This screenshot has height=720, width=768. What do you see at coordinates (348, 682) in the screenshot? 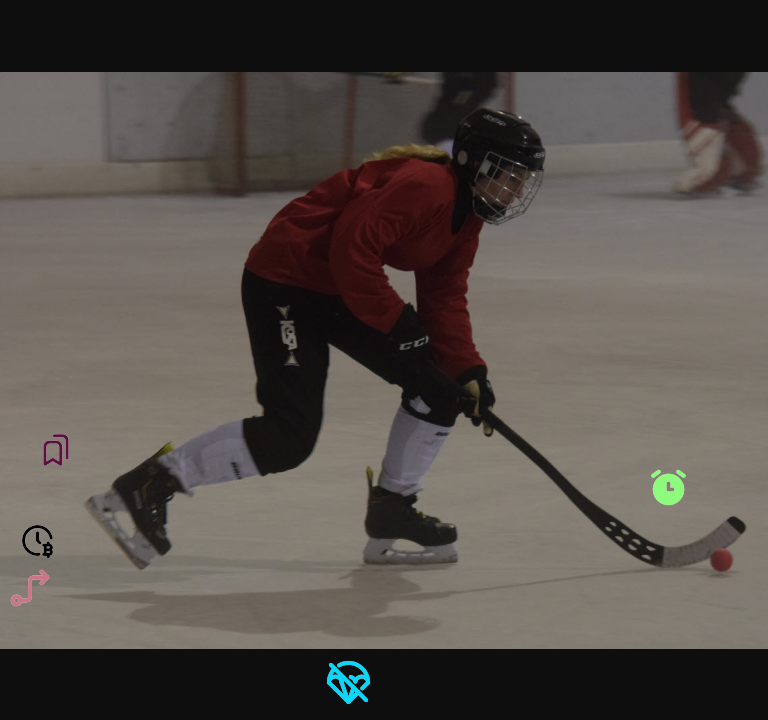
I see `parachute deployment disabled` at bounding box center [348, 682].